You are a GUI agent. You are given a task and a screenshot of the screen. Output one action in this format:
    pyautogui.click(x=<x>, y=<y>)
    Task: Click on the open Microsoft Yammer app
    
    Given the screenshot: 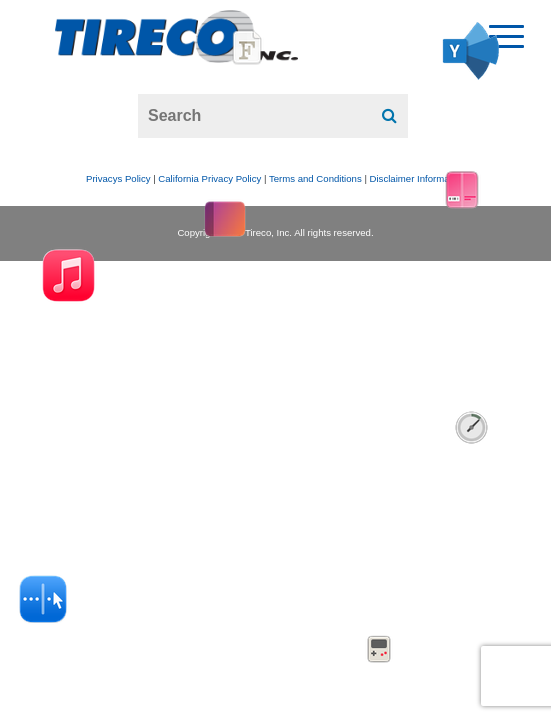 What is the action you would take?
    pyautogui.click(x=471, y=51)
    